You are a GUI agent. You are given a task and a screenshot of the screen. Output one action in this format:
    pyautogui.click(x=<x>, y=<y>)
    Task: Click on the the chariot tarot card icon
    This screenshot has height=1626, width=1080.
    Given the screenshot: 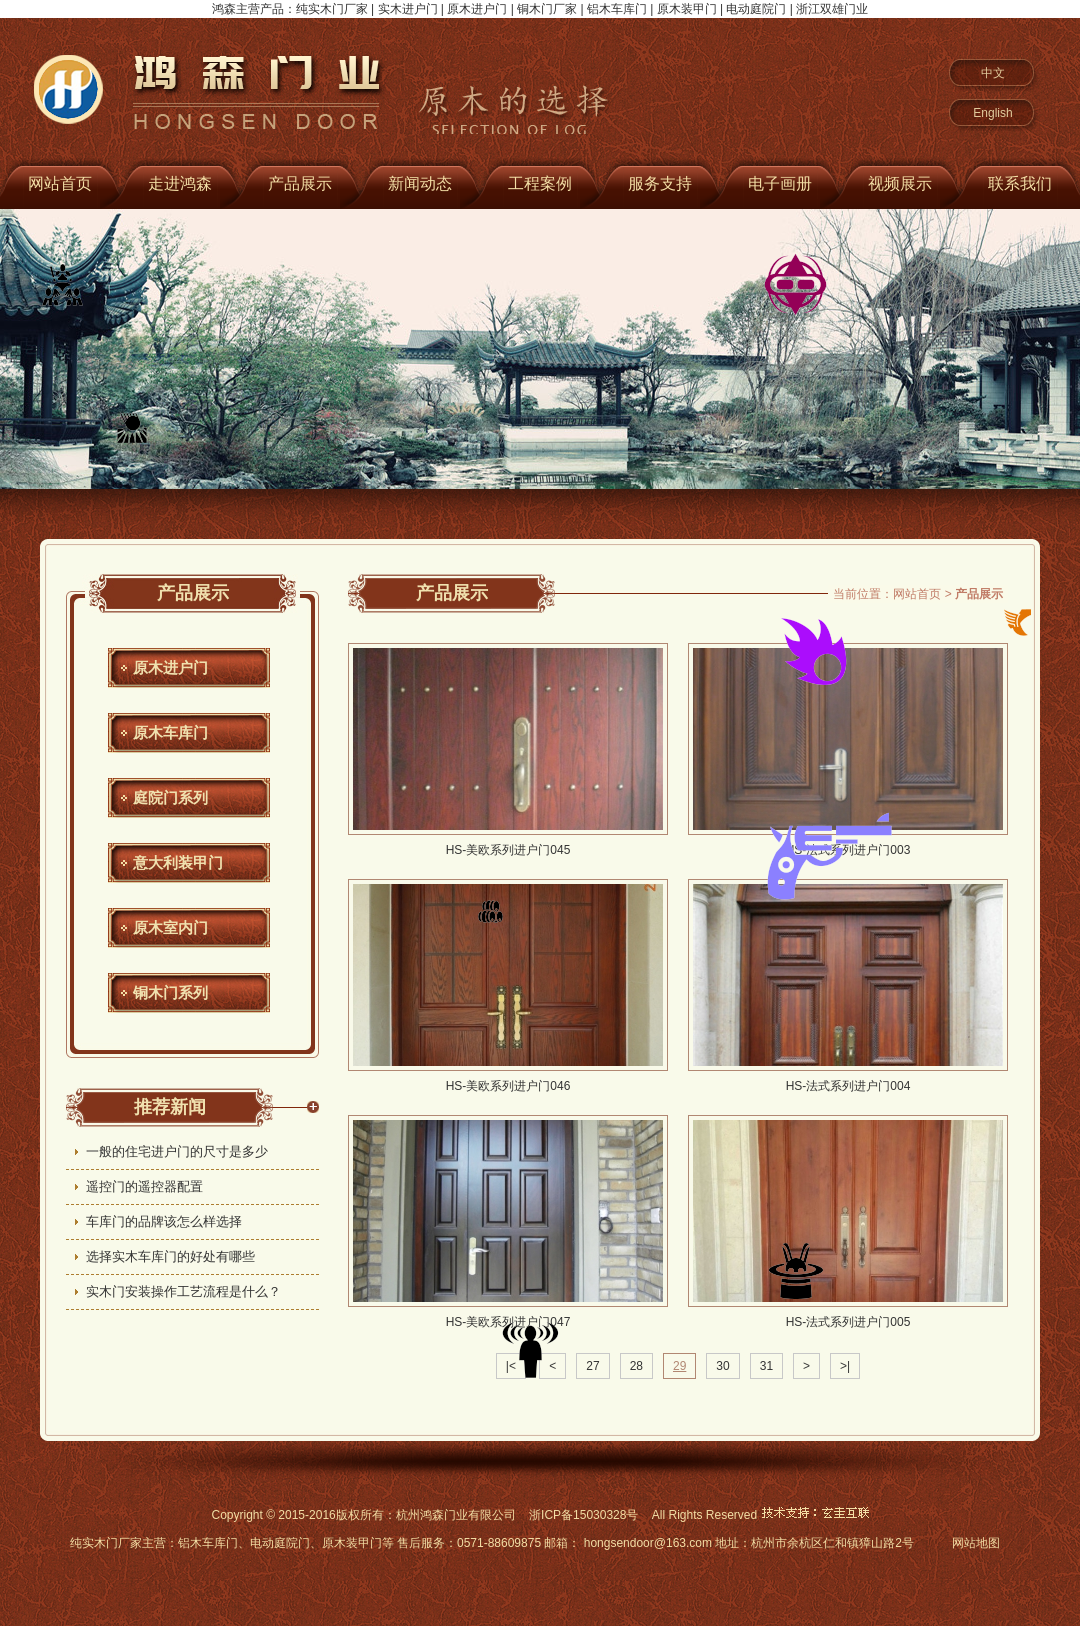 What is the action you would take?
    pyautogui.click(x=62, y=284)
    